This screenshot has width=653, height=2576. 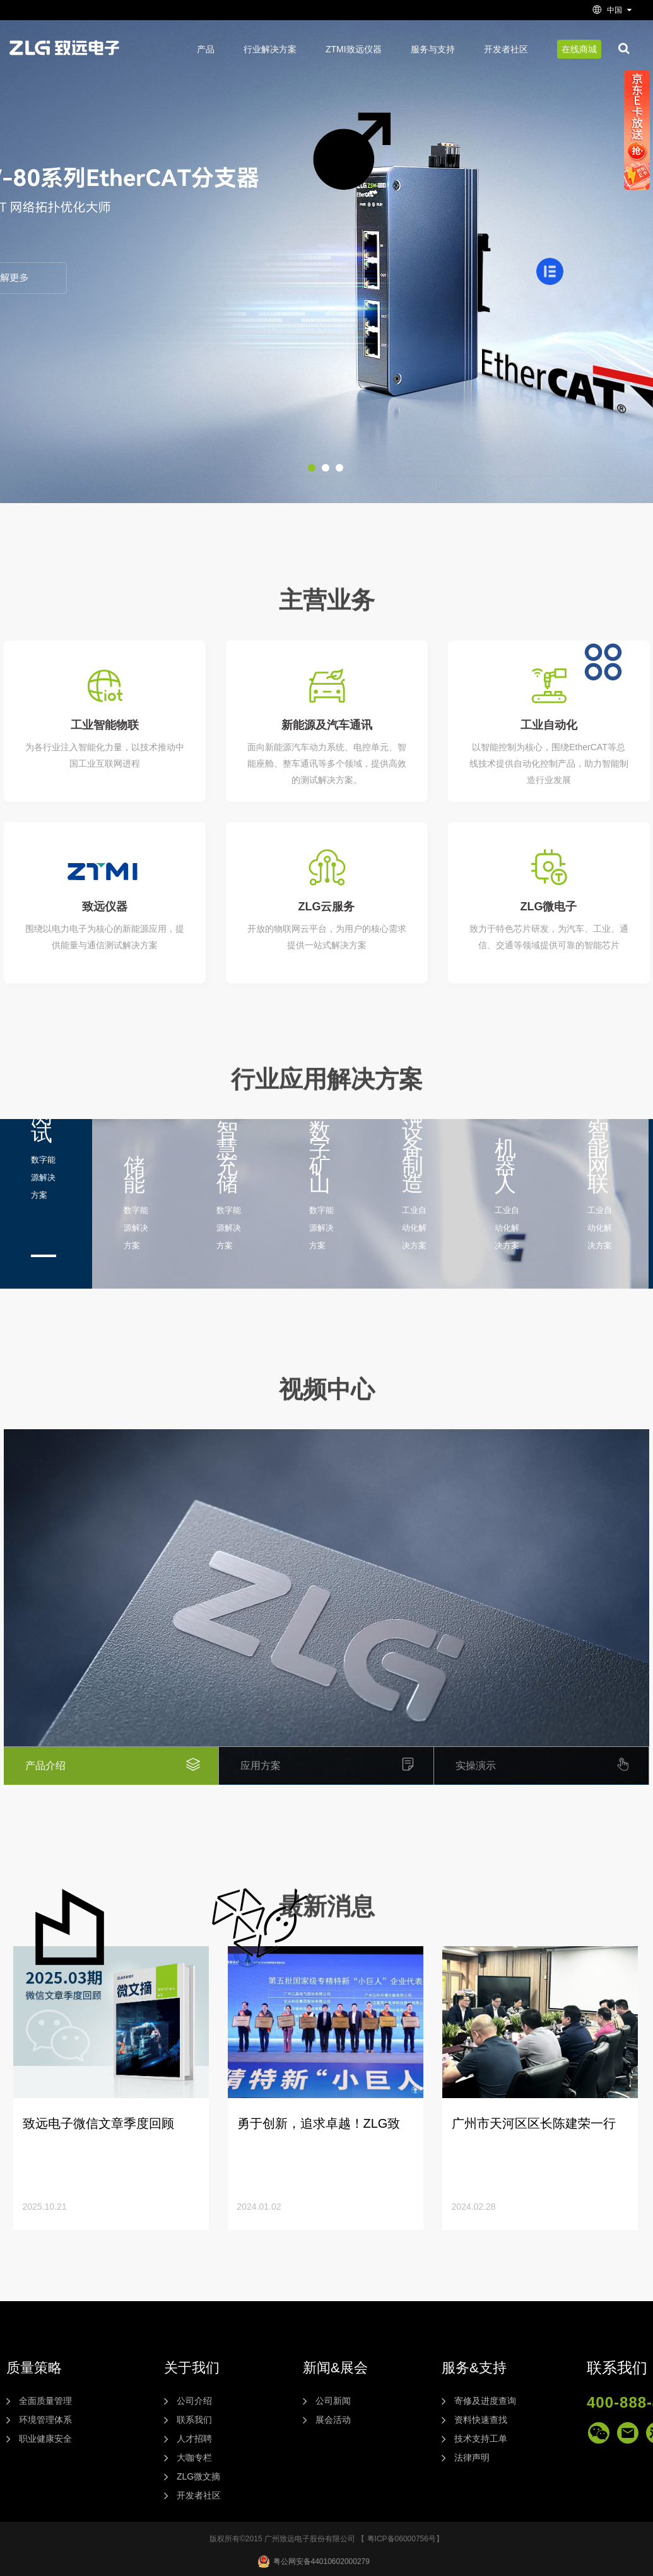 I want to click on view building or property details, so click(x=69, y=1930).